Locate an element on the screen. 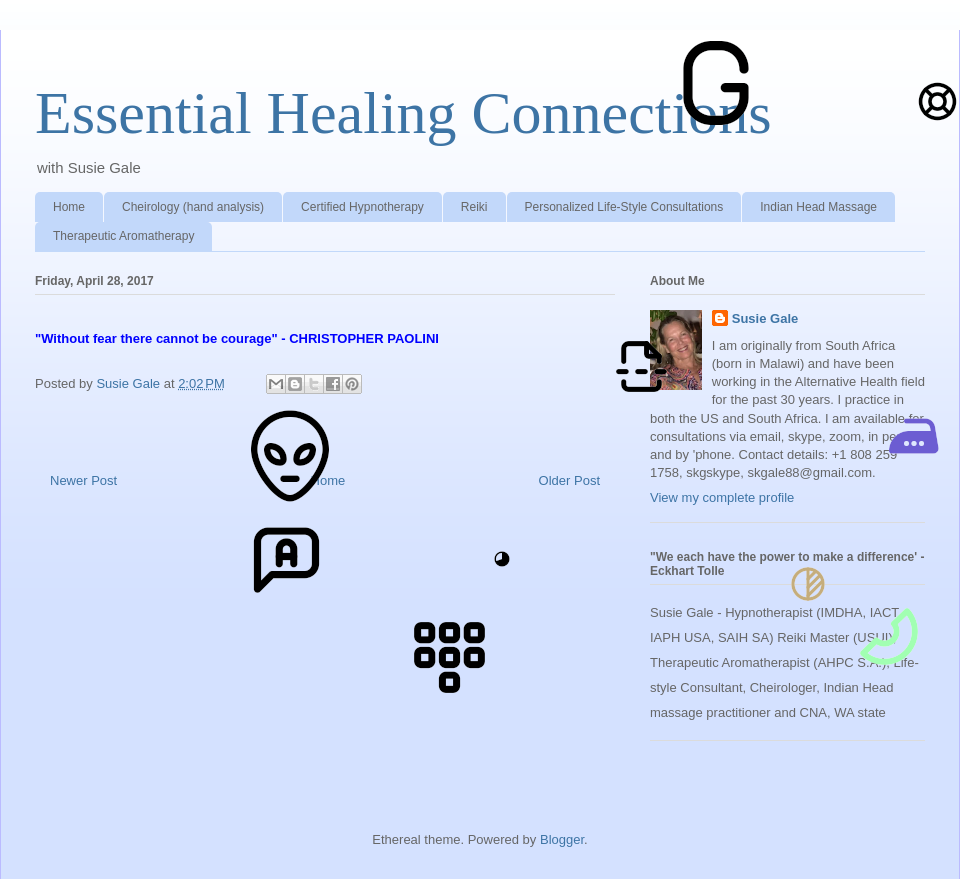 This screenshot has height=879, width=960. select ironing or steam press setting is located at coordinates (914, 436).